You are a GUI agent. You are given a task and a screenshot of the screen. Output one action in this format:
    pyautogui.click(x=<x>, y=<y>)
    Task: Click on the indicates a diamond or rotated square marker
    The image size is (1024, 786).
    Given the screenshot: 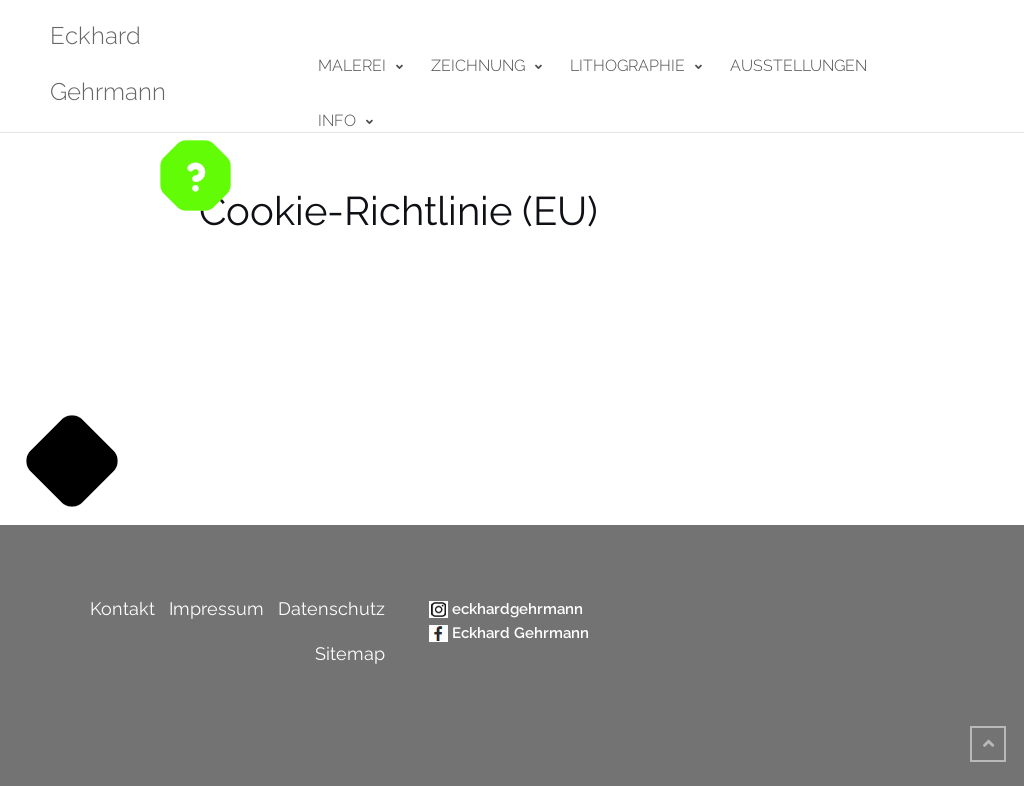 What is the action you would take?
    pyautogui.click(x=72, y=461)
    